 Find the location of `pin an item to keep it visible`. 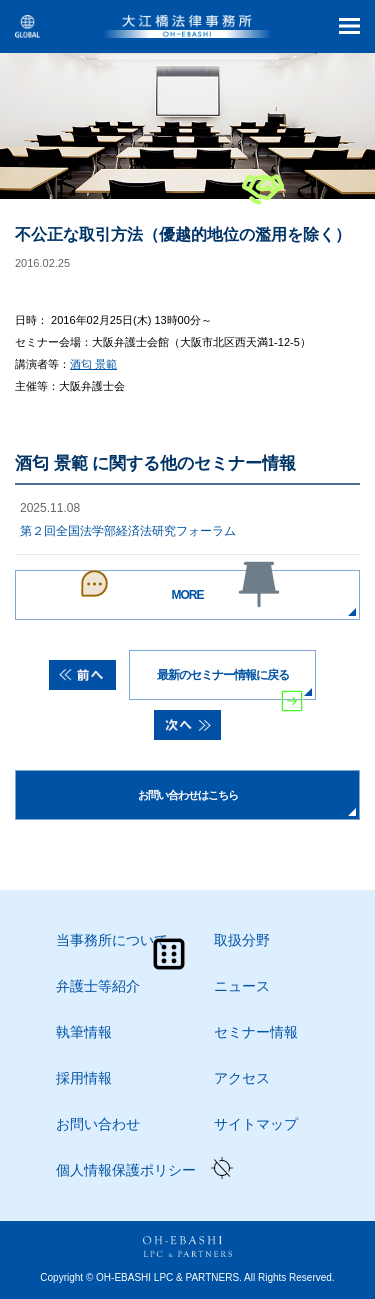

pin an item to keep it visible is located at coordinates (259, 582).